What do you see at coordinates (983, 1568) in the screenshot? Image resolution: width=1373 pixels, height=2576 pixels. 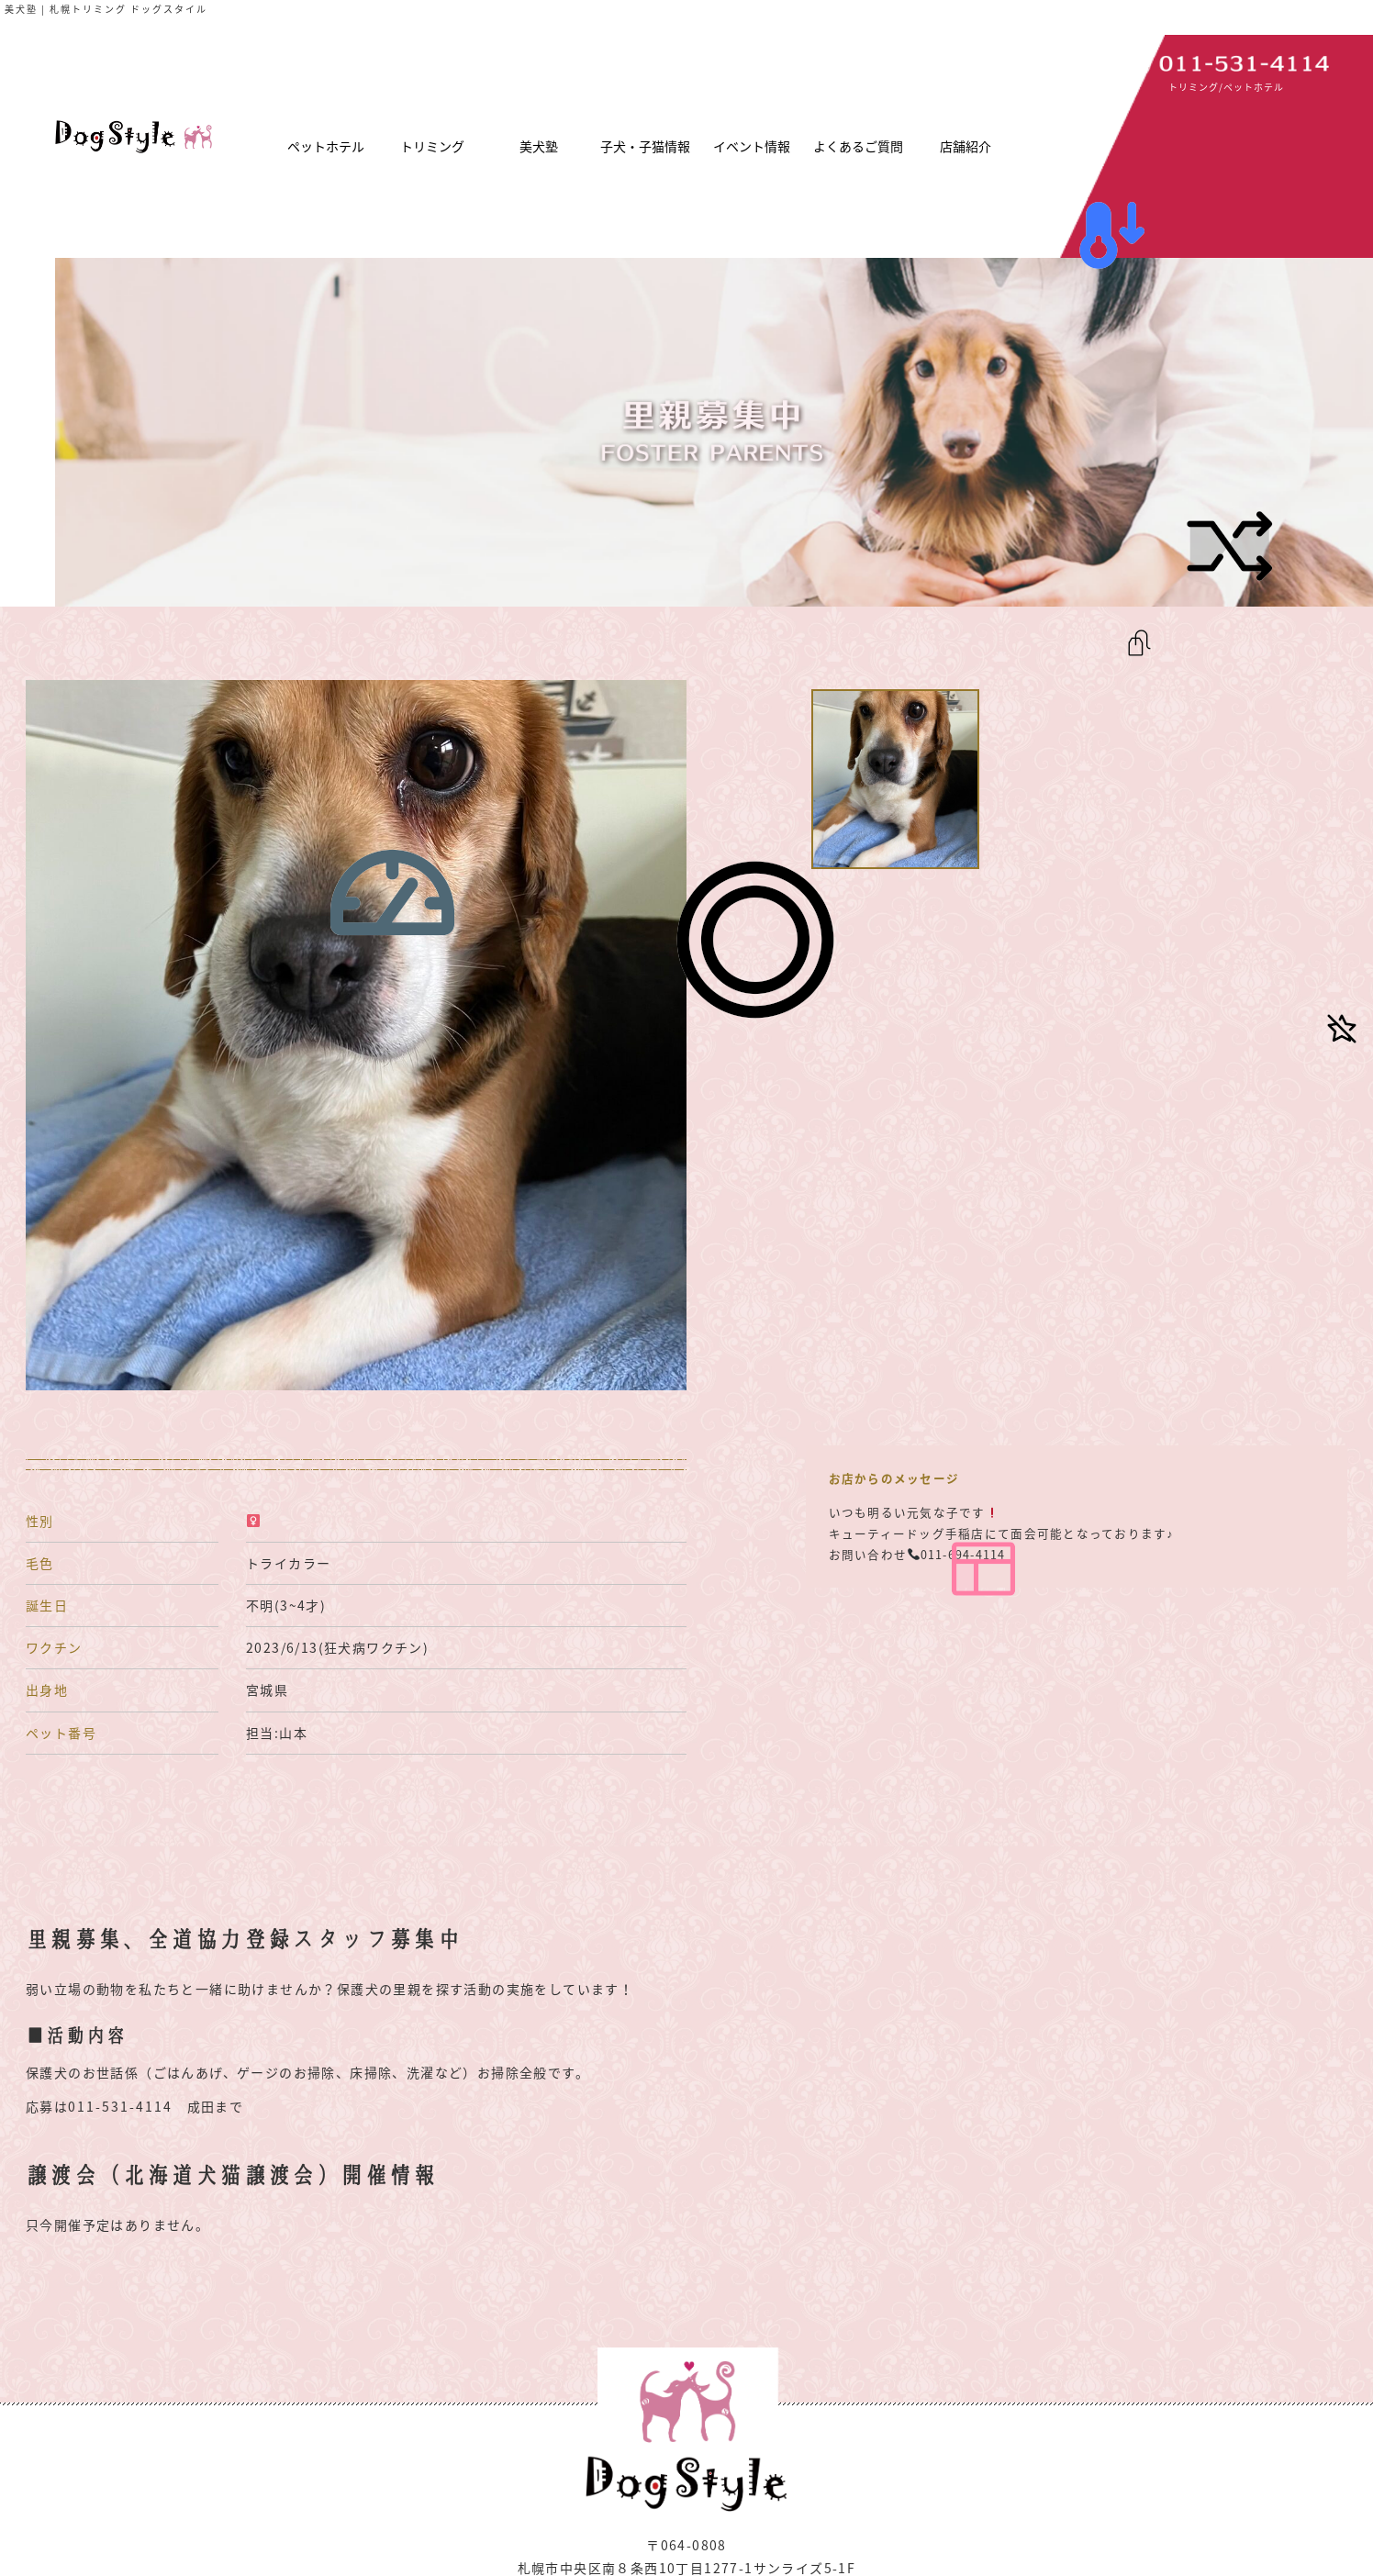 I see `switch to layout view` at bounding box center [983, 1568].